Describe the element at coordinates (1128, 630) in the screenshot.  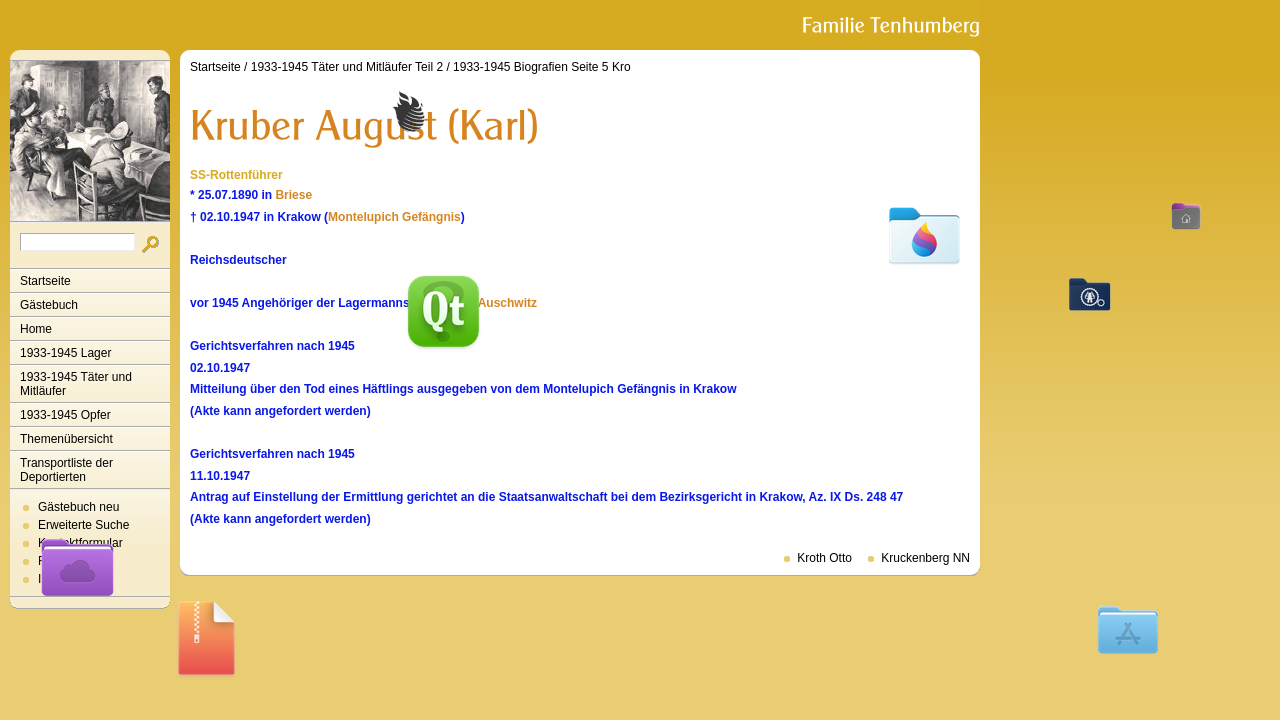
I see `open your templates folder` at that location.